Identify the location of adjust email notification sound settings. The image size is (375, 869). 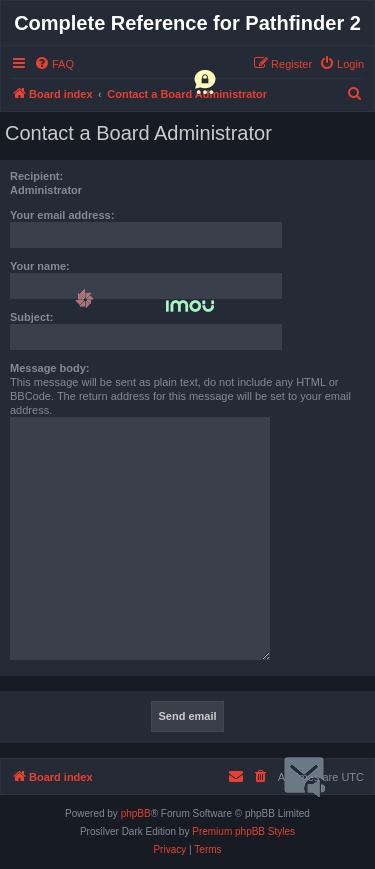
(304, 775).